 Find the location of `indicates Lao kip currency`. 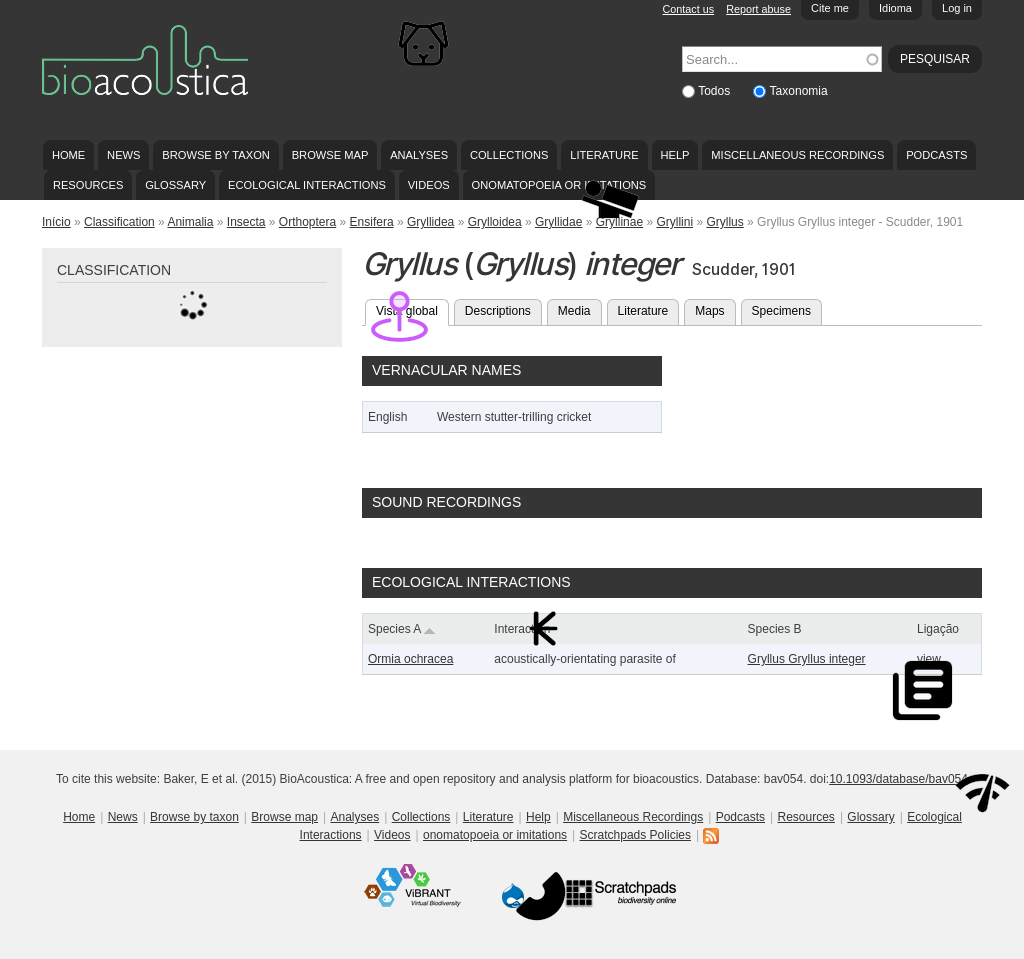

indicates Lao kip currency is located at coordinates (543, 628).